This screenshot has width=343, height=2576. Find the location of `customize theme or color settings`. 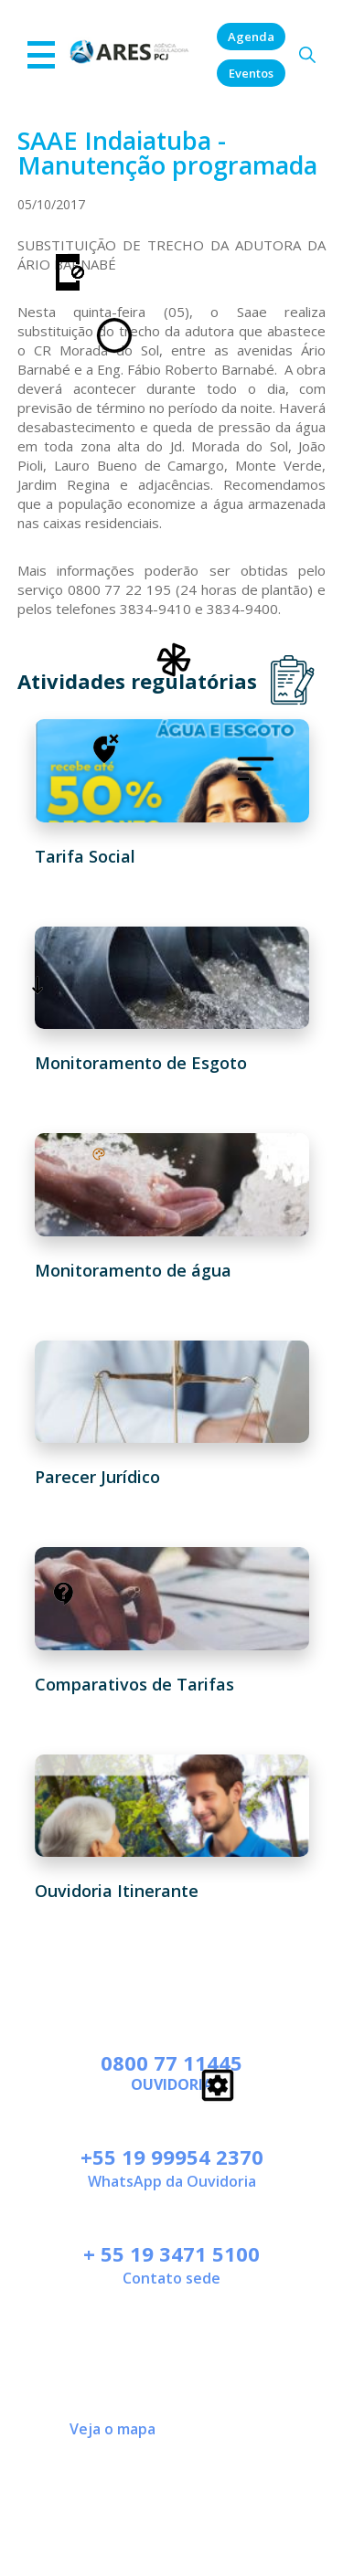

customize theme or color settings is located at coordinates (99, 1154).